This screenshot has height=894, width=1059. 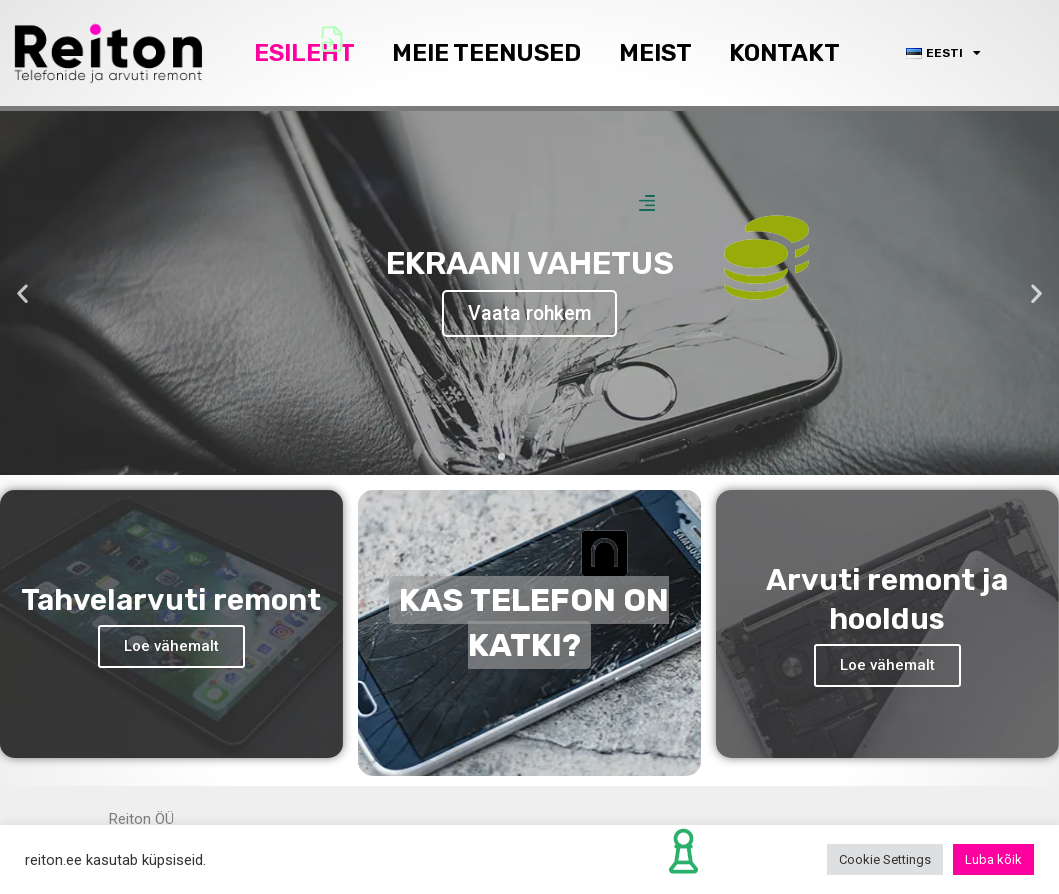 What do you see at coordinates (647, 203) in the screenshot?
I see `align text to the right` at bounding box center [647, 203].